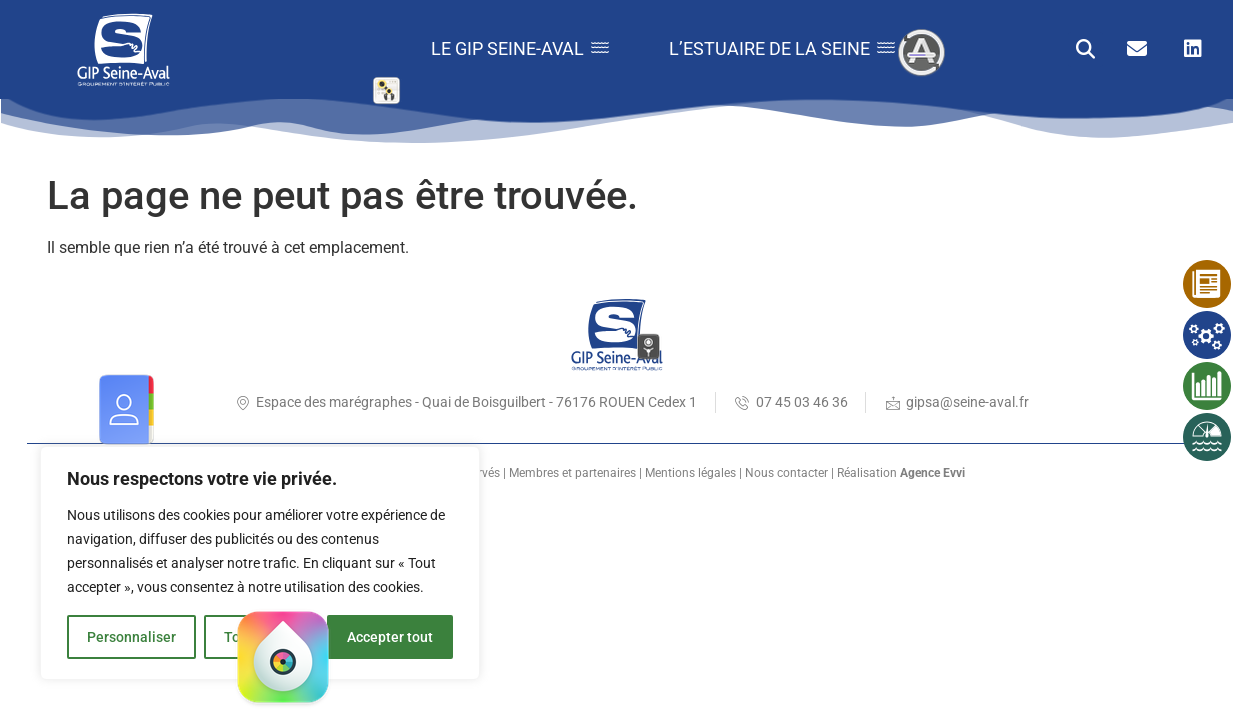 This screenshot has width=1233, height=720. I want to click on open GNOME Builder IDE, so click(386, 90).